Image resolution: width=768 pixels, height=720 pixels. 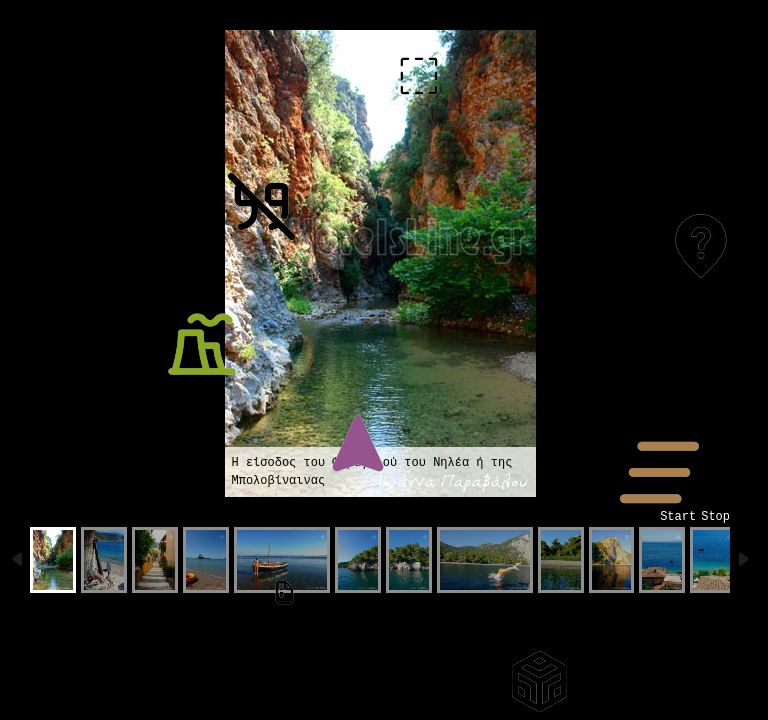 I want to click on select or highlight an area, so click(x=419, y=76).